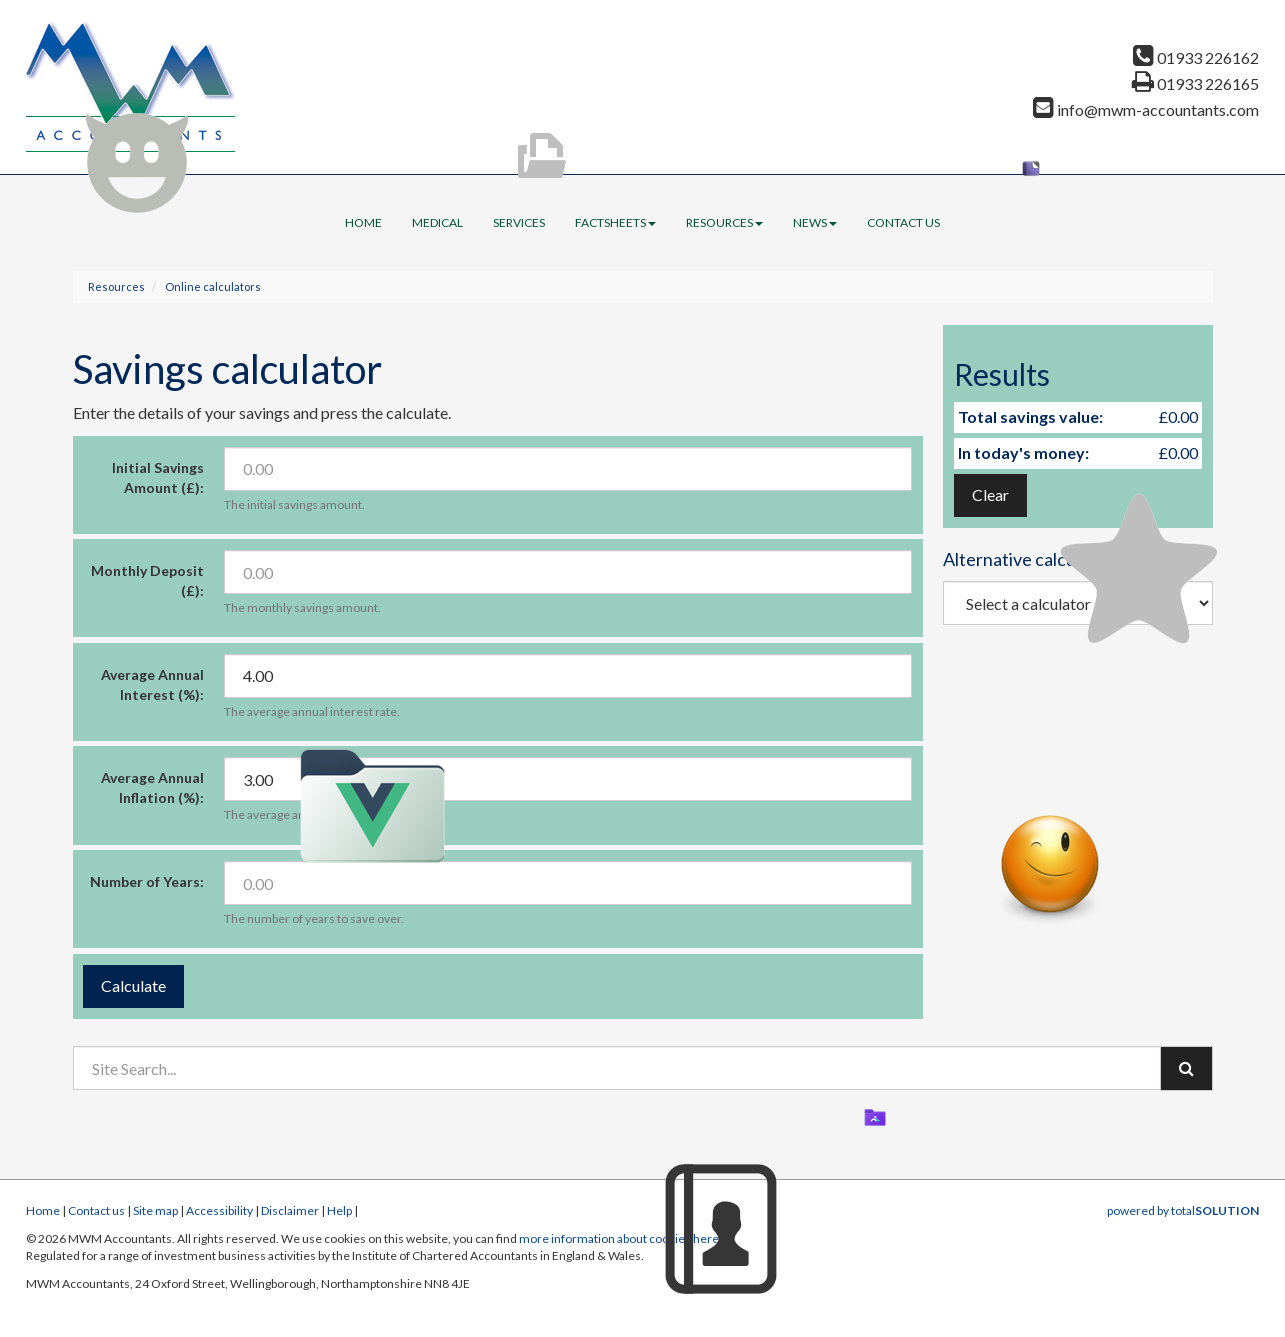 This screenshot has height=1337, width=1285. What do you see at coordinates (137, 163) in the screenshot?
I see `insert a mischievous or playful emoji` at bounding box center [137, 163].